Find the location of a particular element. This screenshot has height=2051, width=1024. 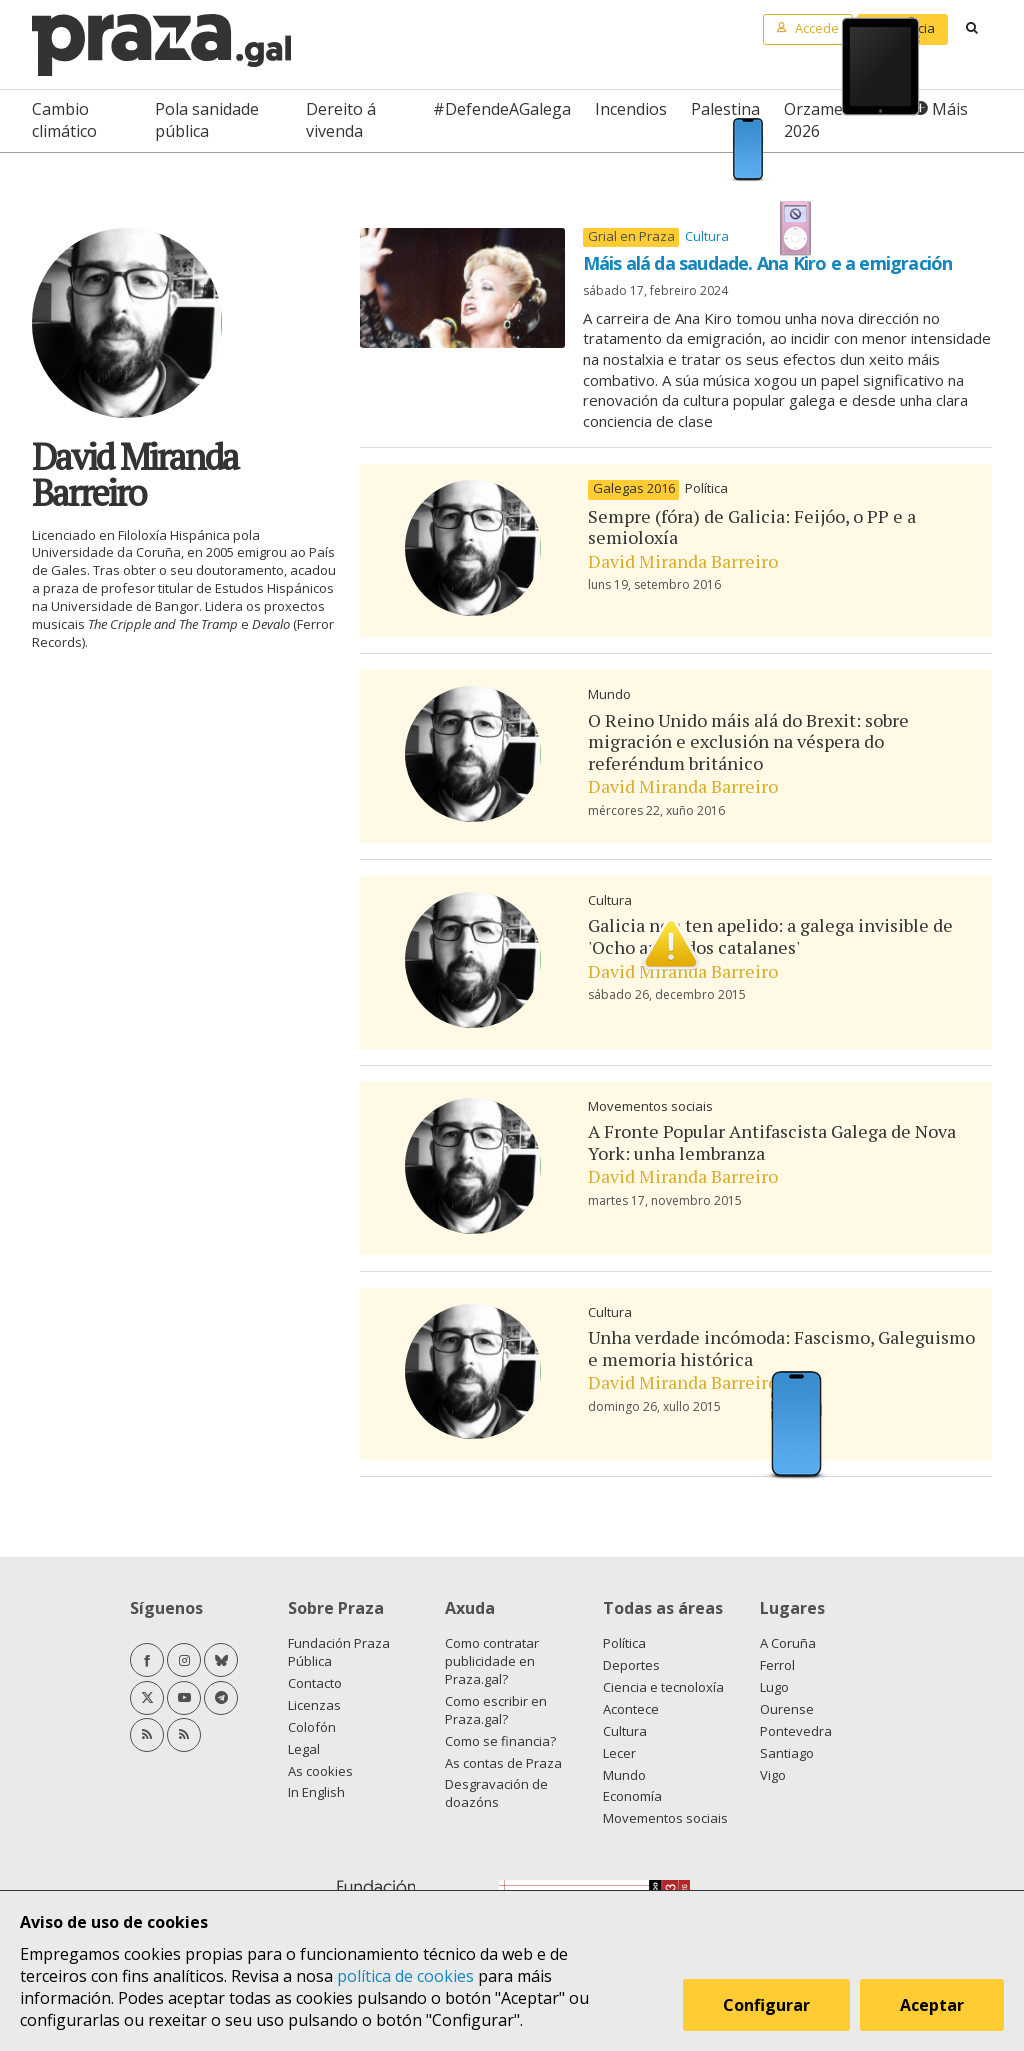

report a system problem or crash is located at coordinates (671, 944).